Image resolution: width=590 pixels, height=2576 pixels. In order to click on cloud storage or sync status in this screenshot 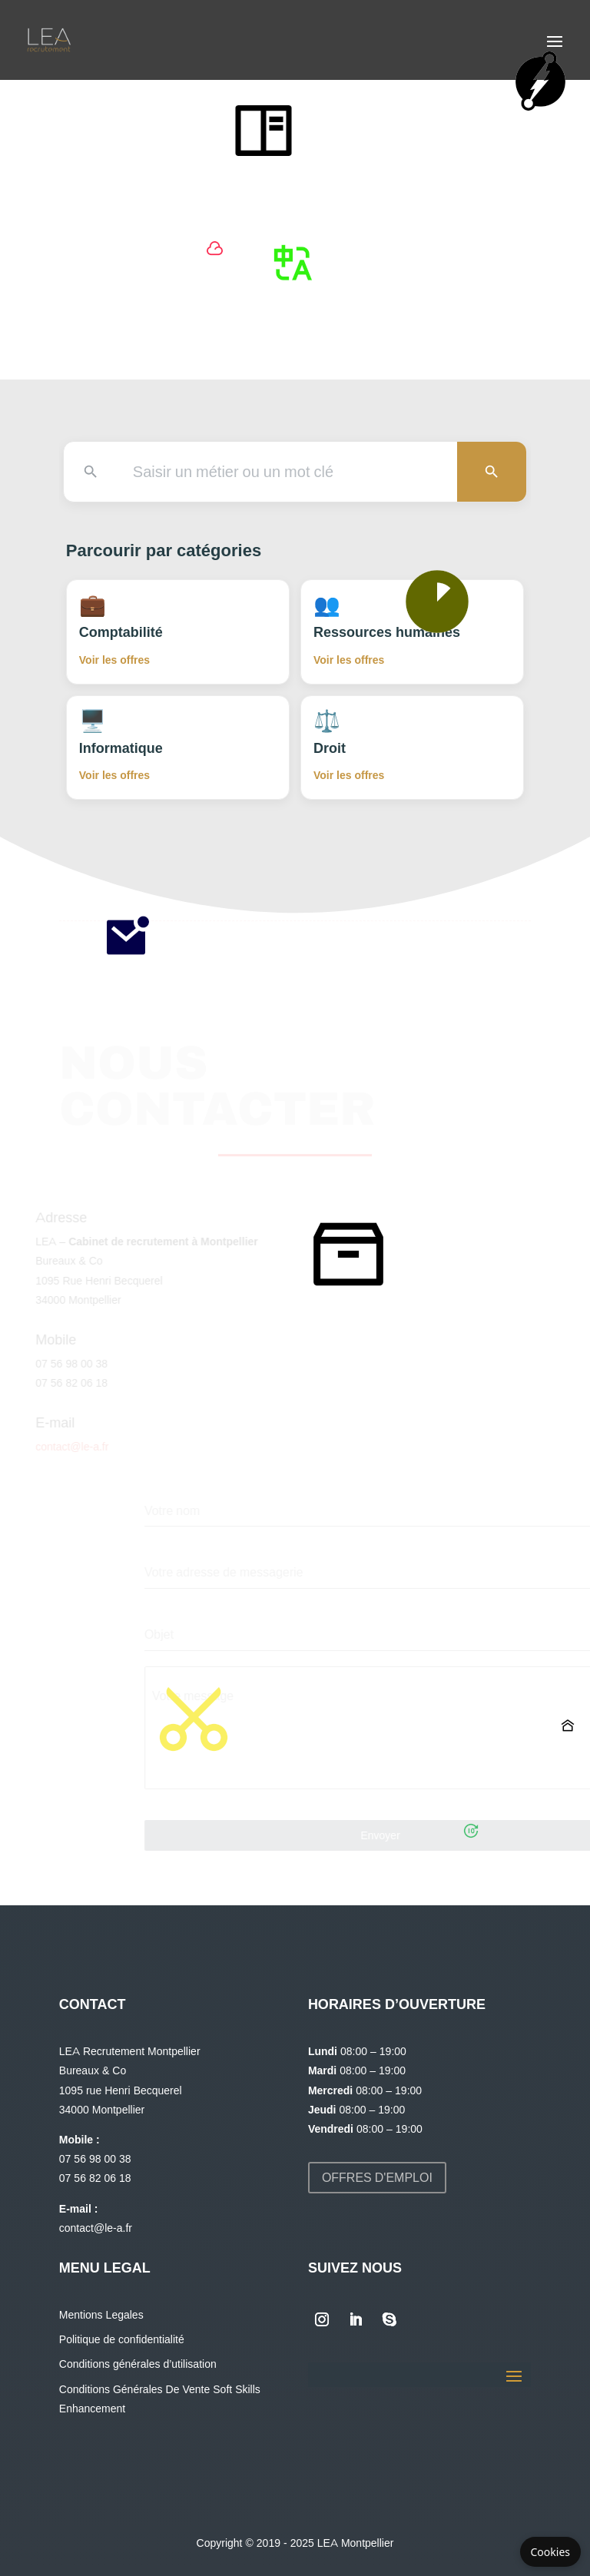, I will do `click(214, 248)`.